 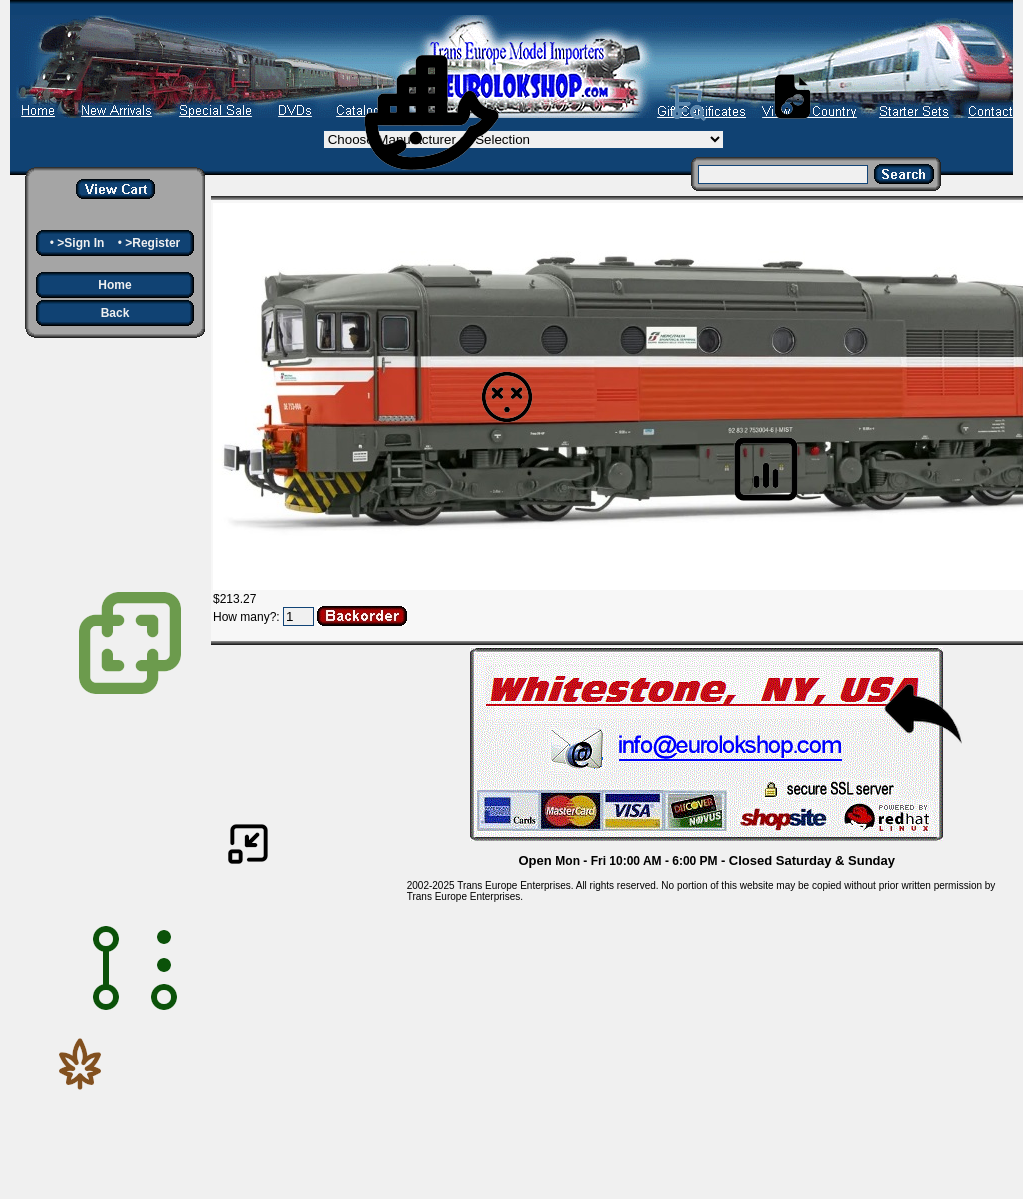 I want to click on create a draft pull request, so click(x=135, y=968).